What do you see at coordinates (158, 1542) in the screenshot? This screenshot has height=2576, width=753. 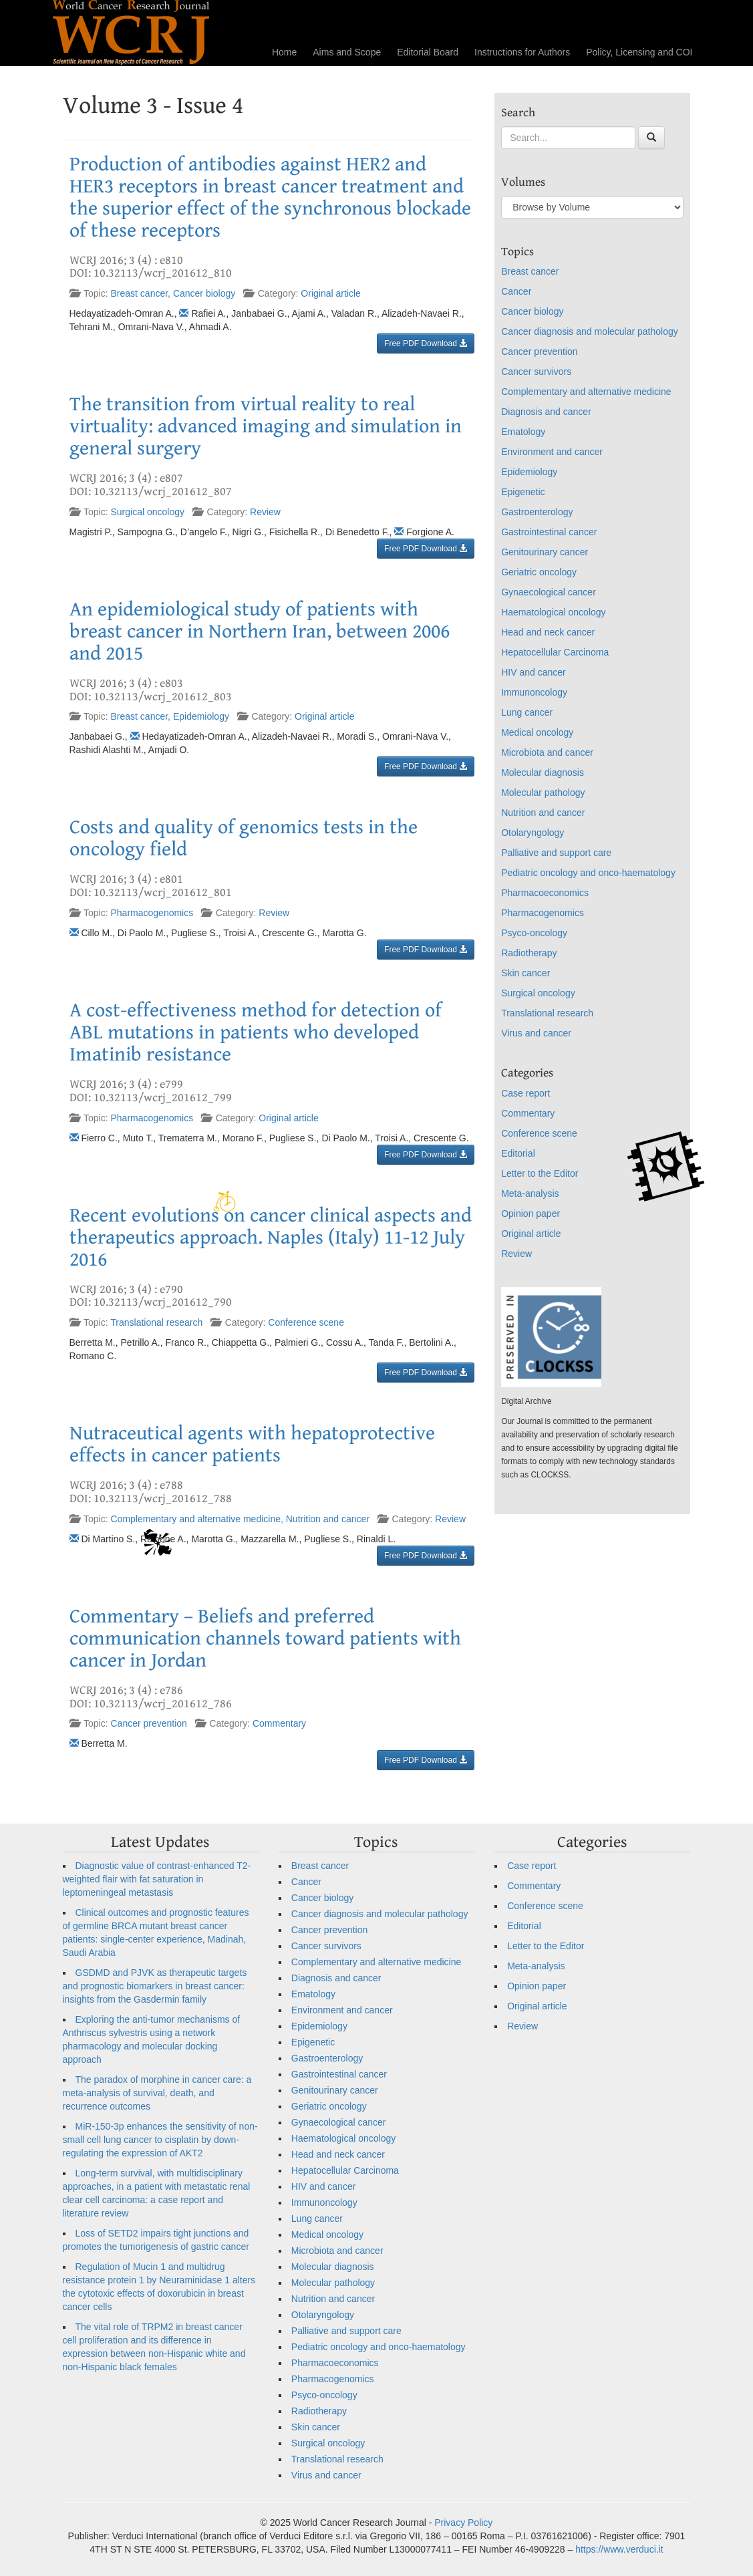 I see `indicates a spark or ignition action` at bounding box center [158, 1542].